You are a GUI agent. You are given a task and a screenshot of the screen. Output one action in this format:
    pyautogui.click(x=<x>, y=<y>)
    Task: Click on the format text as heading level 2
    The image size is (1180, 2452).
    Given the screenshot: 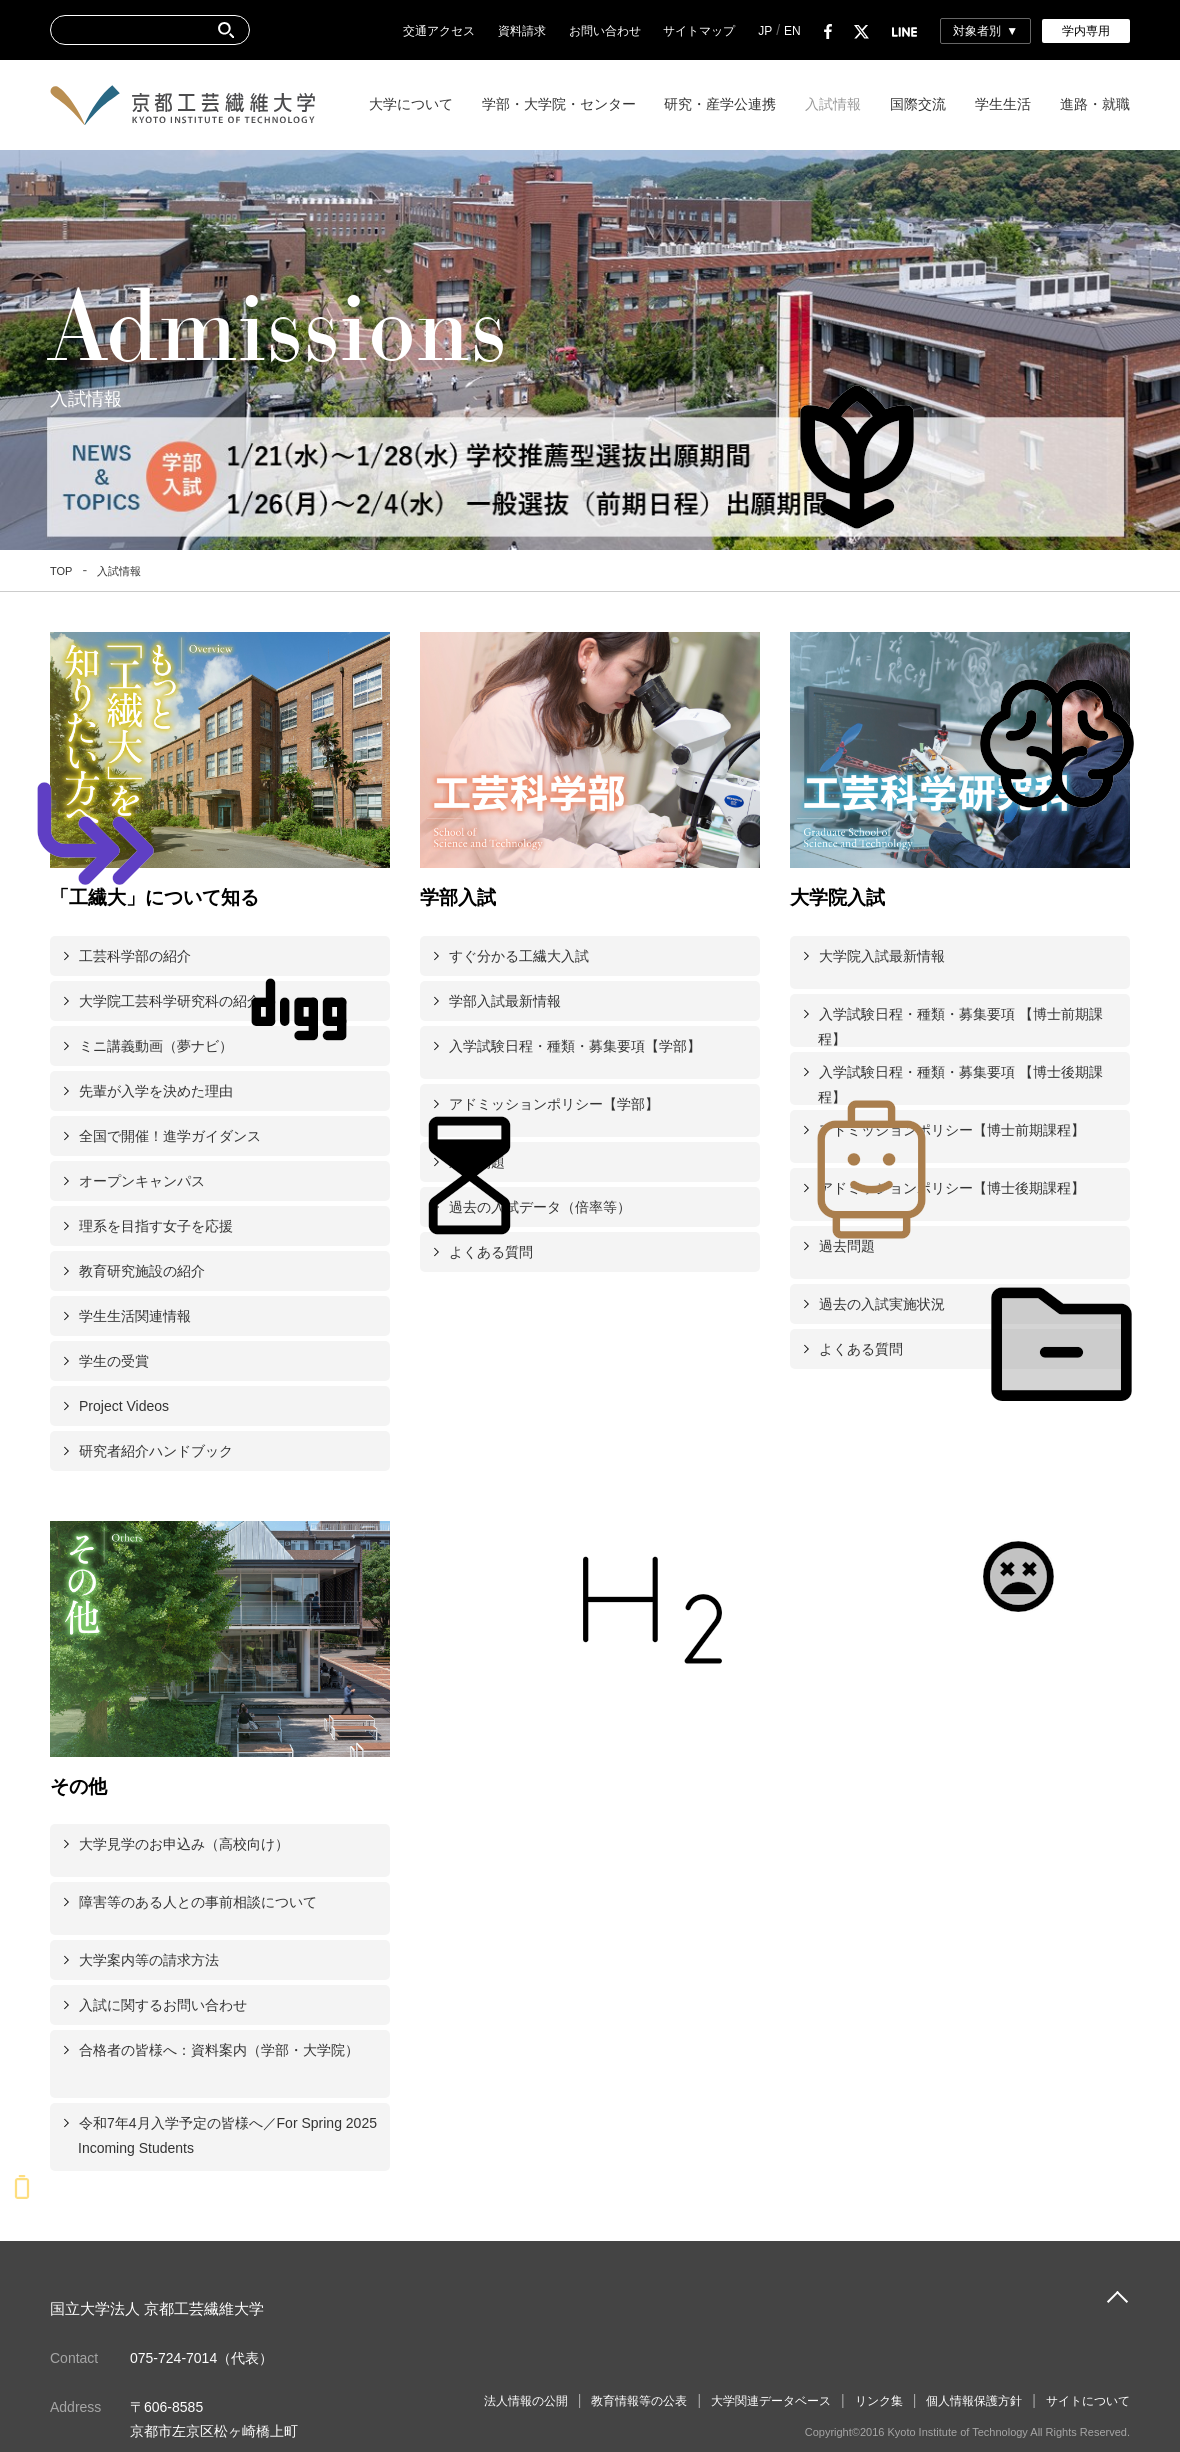 What is the action you would take?
    pyautogui.click(x=644, y=1607)
    